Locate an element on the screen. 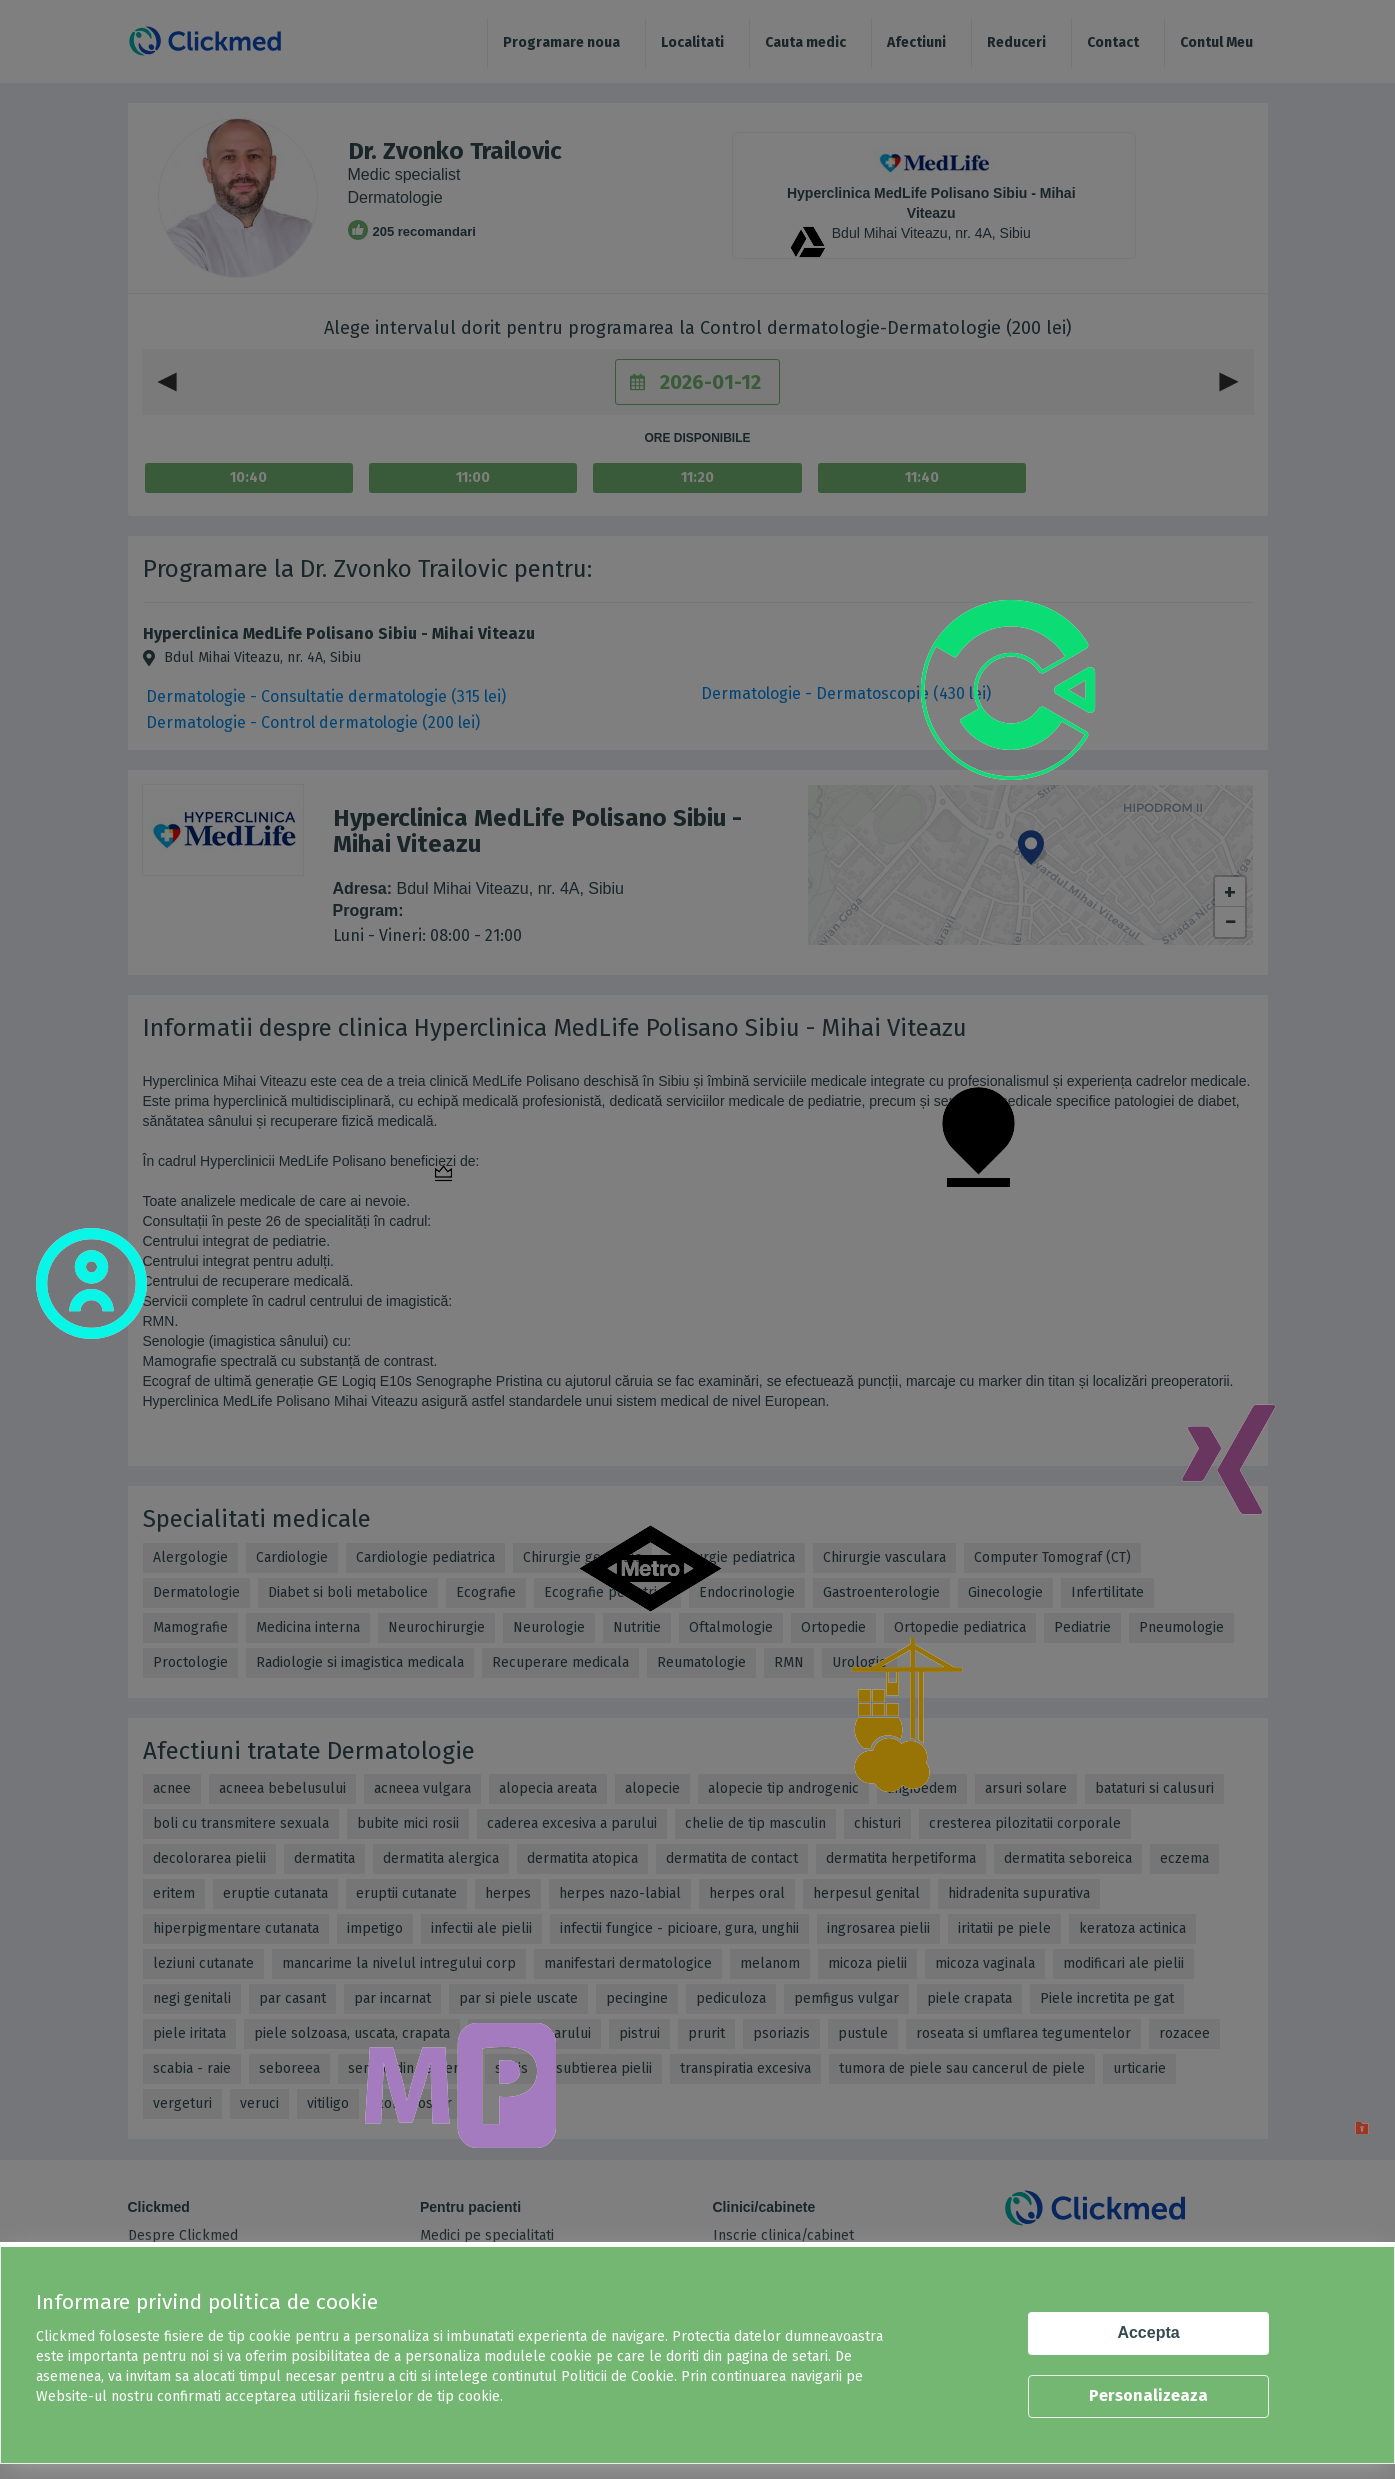 The image size is (1395, 2479). open google drive is located at coordinates (808, 242).